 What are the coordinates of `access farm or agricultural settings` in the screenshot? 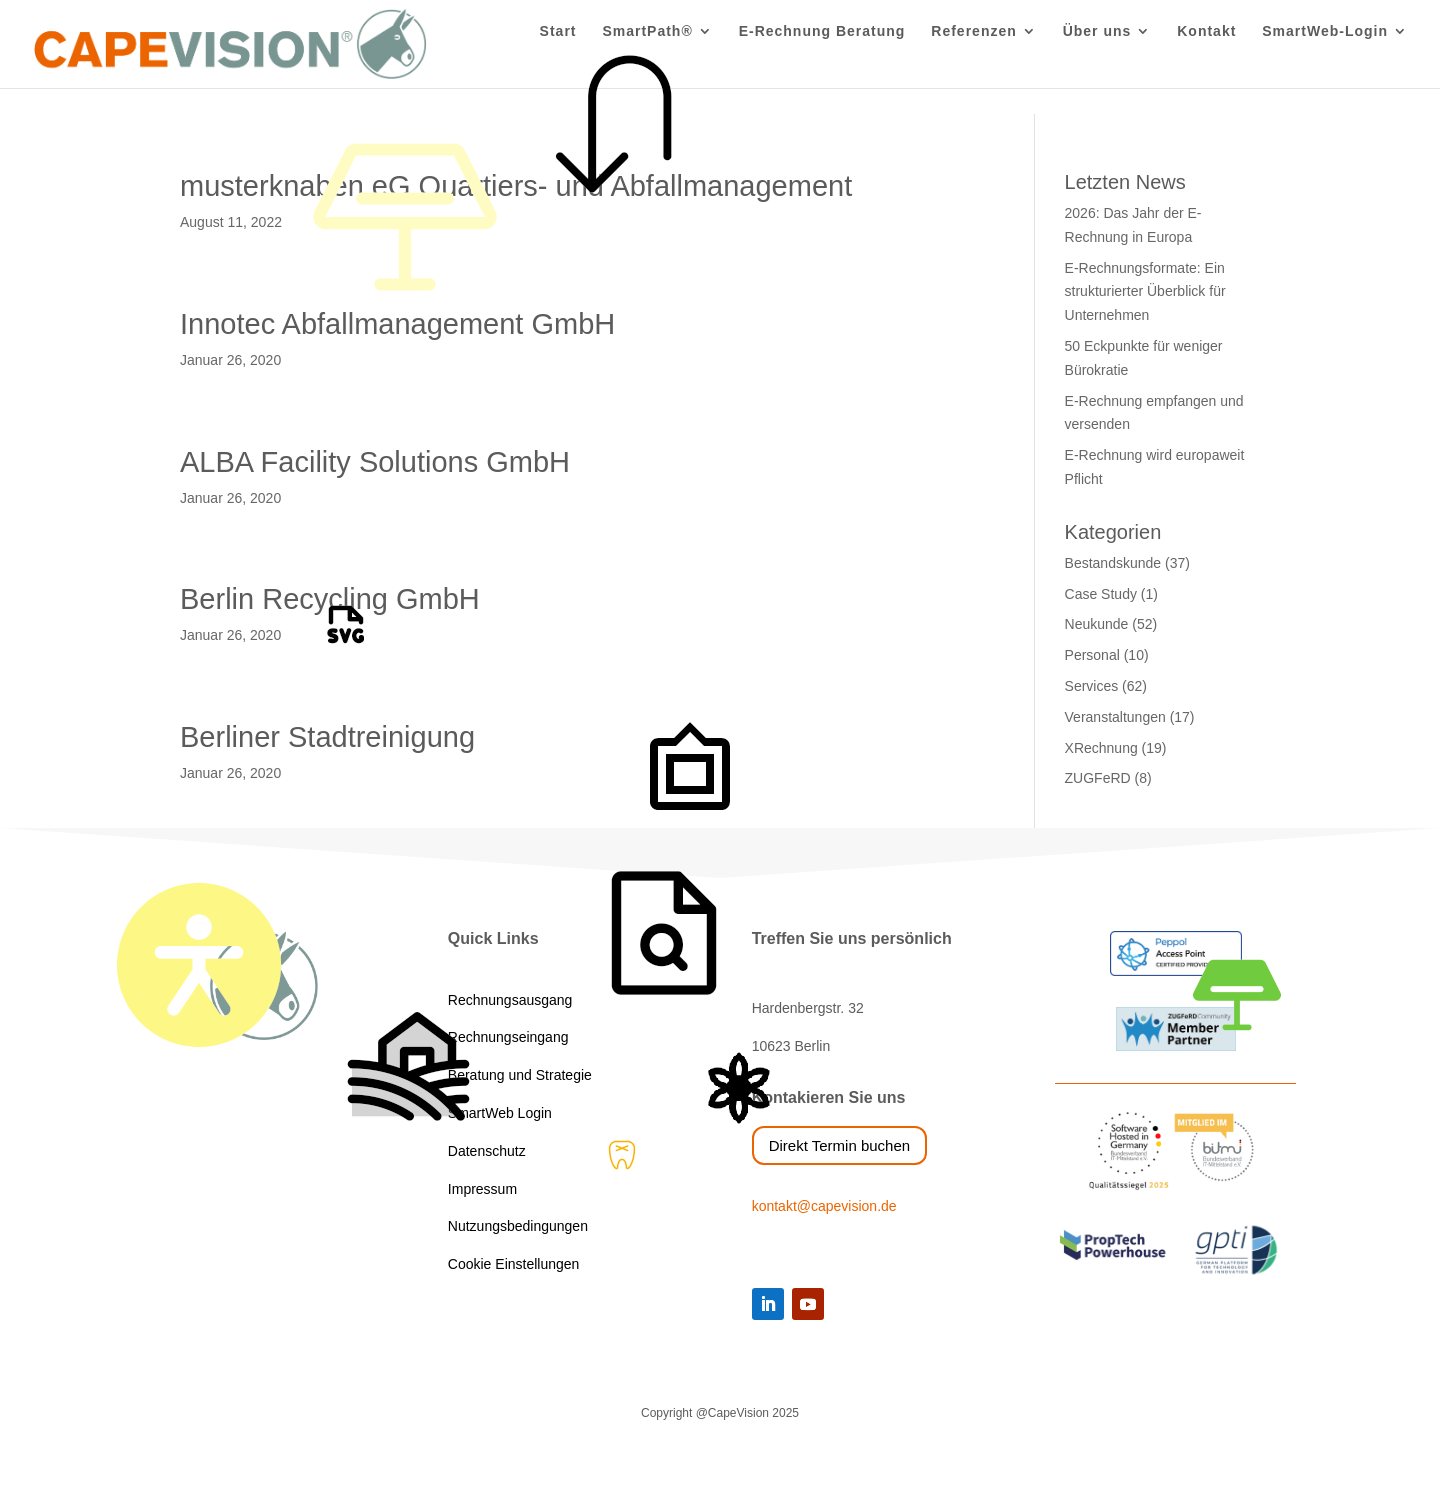 It's located at (408, 1068).